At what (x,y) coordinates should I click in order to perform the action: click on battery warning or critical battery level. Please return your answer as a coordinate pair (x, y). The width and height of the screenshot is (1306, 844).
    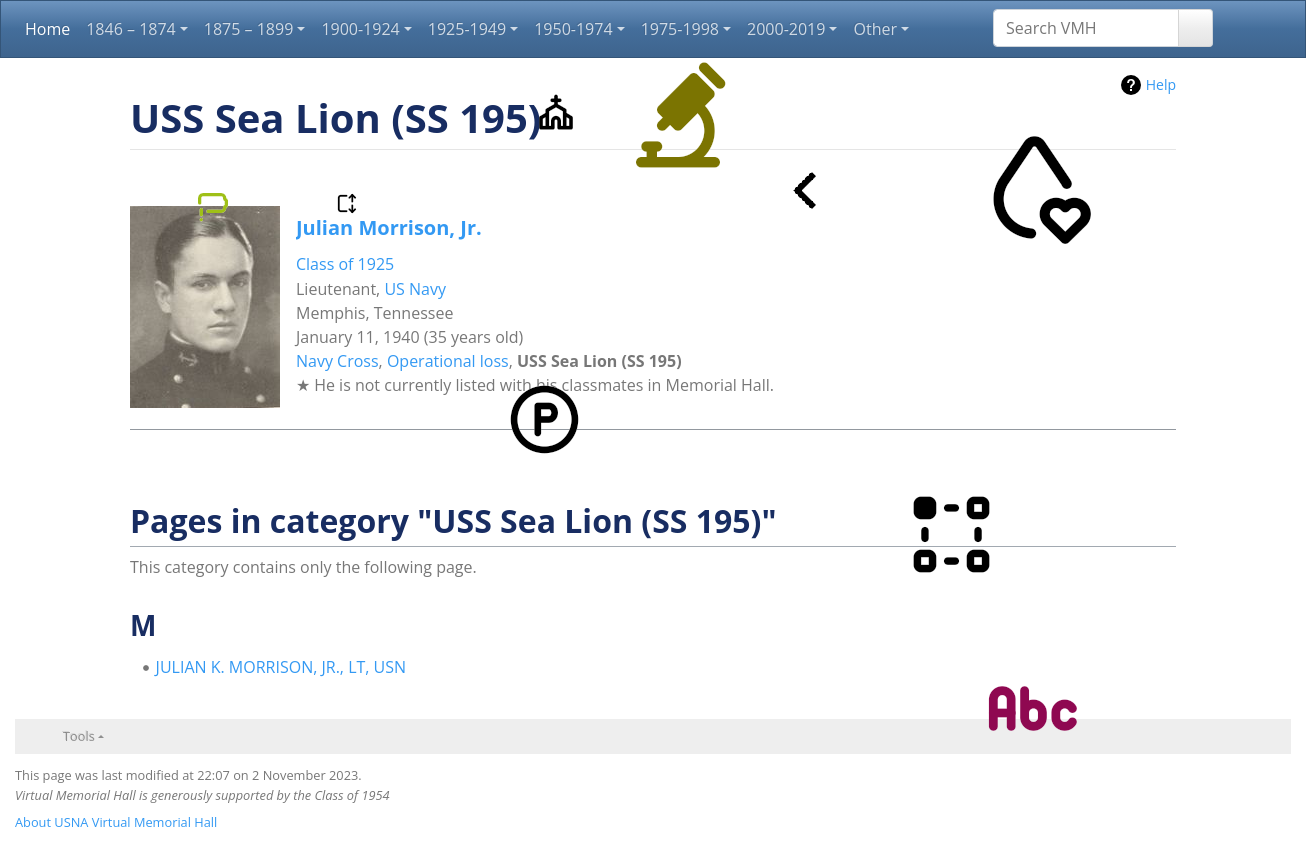
    Looking at the image, I should click on (213, 203).